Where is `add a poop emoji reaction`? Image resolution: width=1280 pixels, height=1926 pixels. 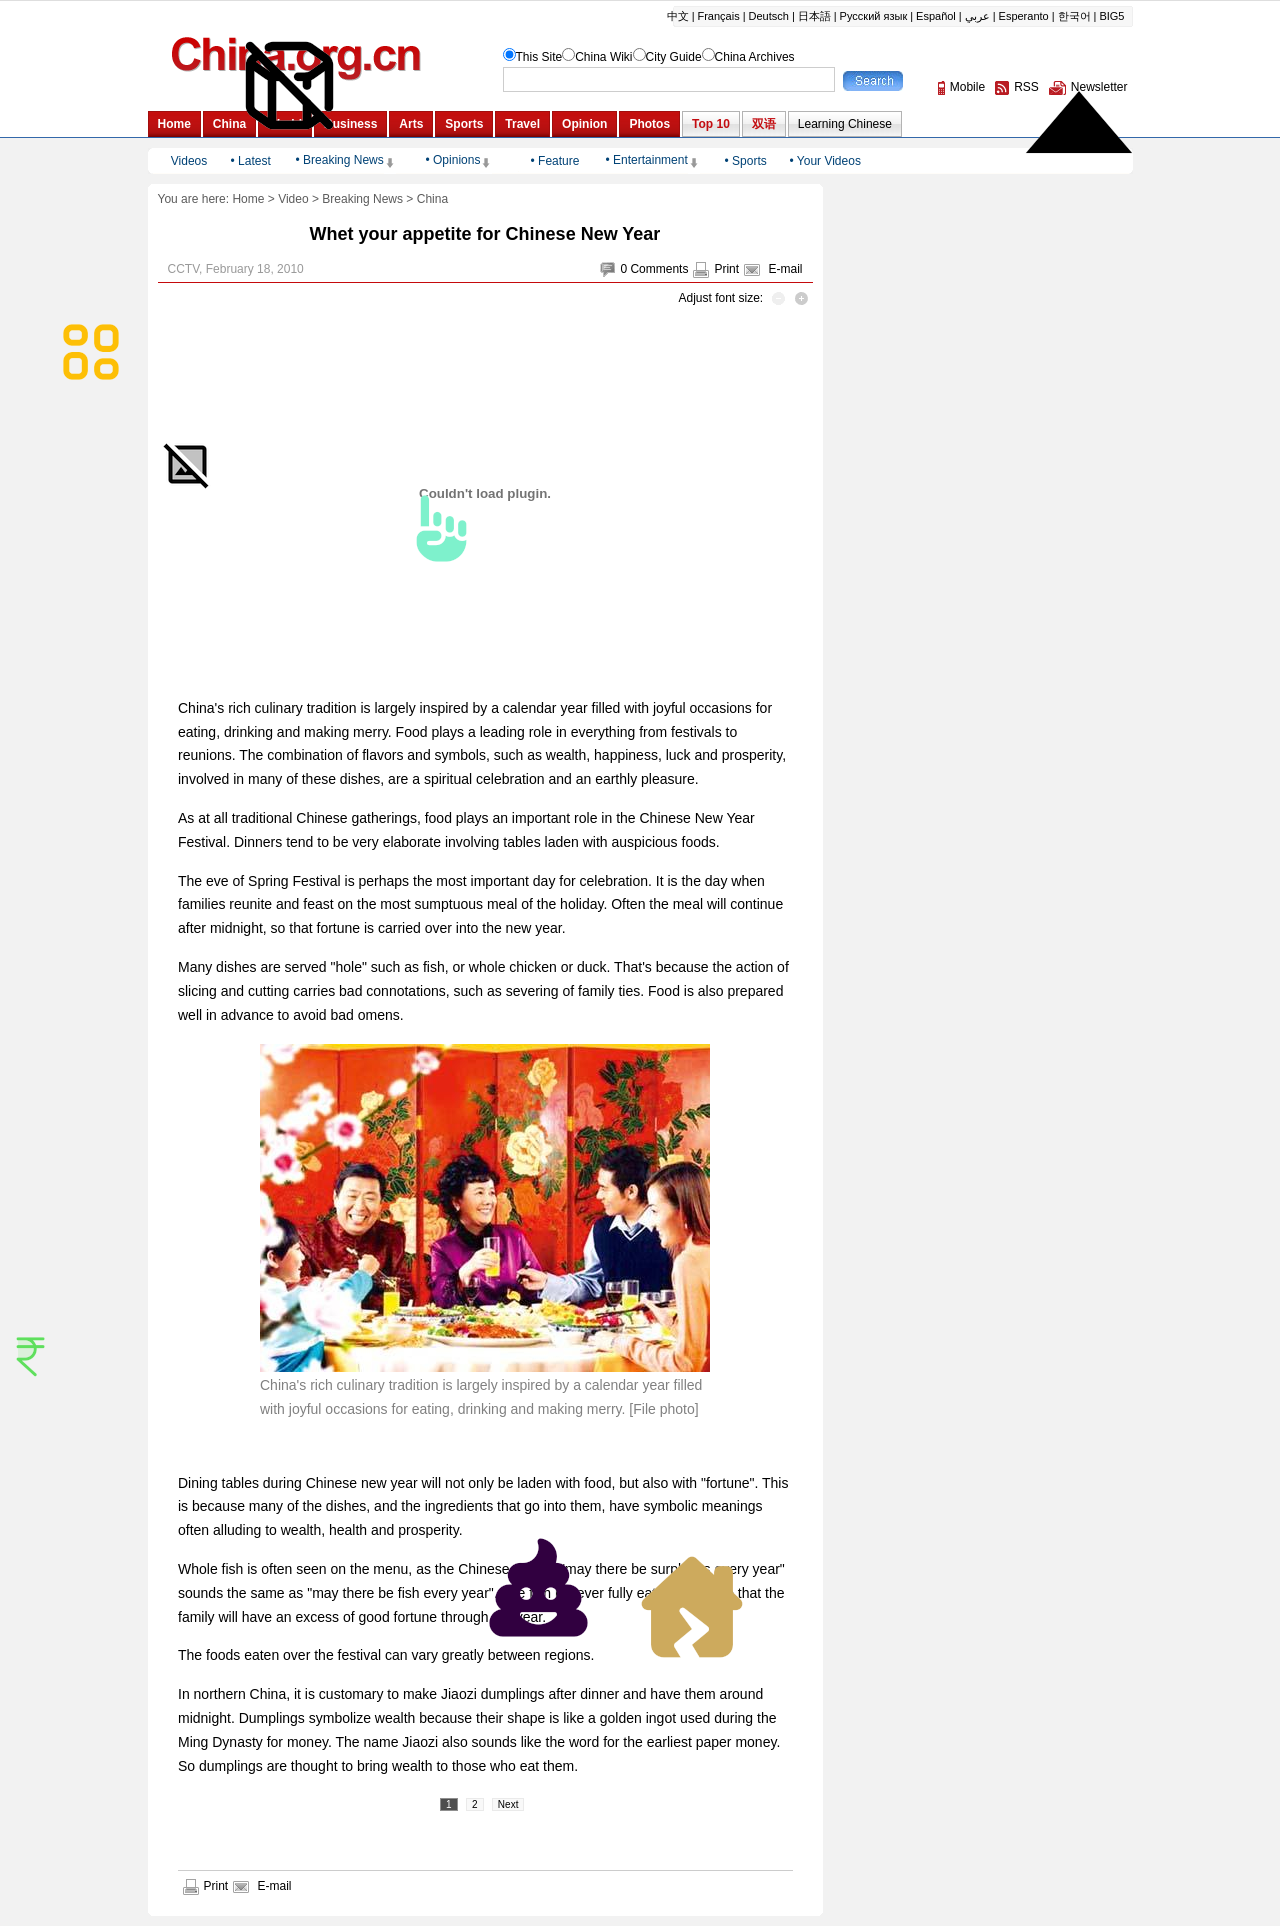
add a poop emoji reaction is located at coordinates (538, 1587).